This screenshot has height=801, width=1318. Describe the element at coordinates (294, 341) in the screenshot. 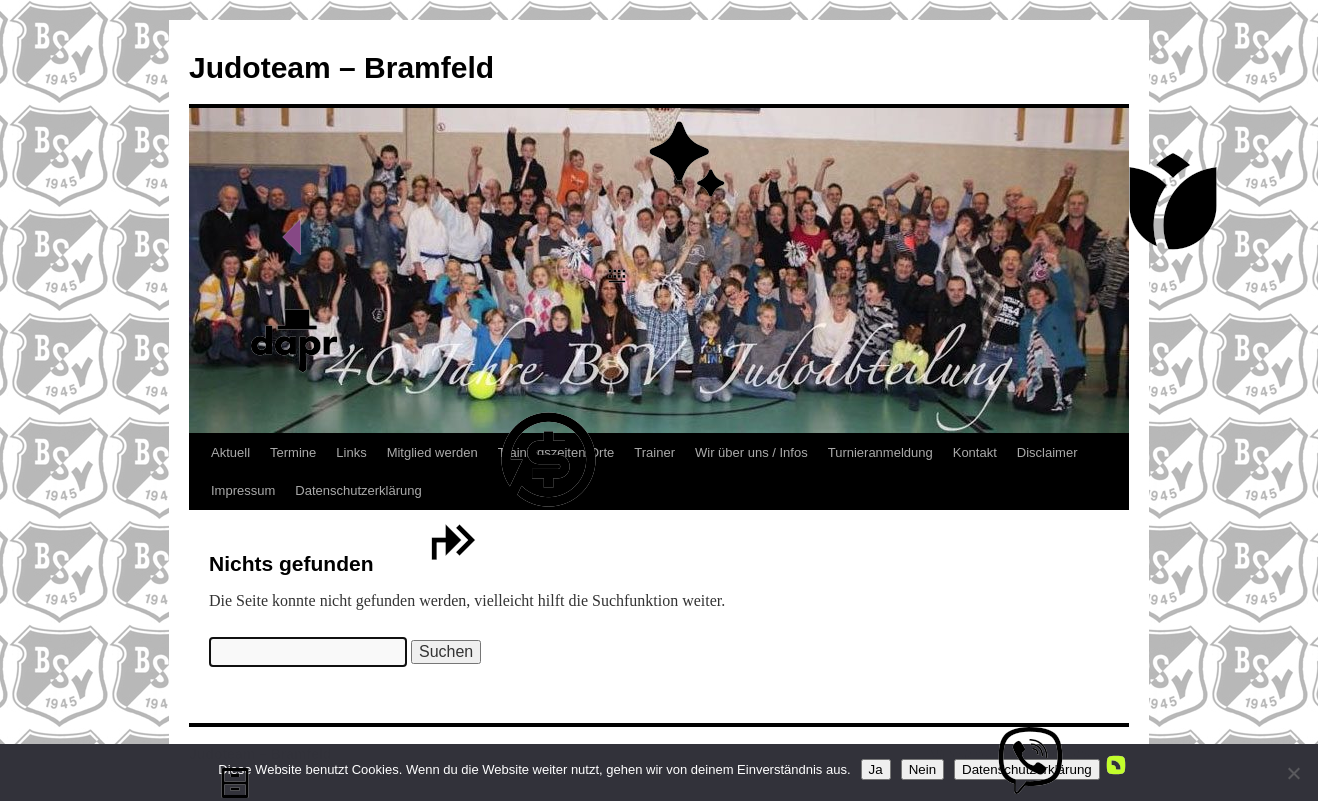

I see `dapr distributed application runtime logo` at that location.